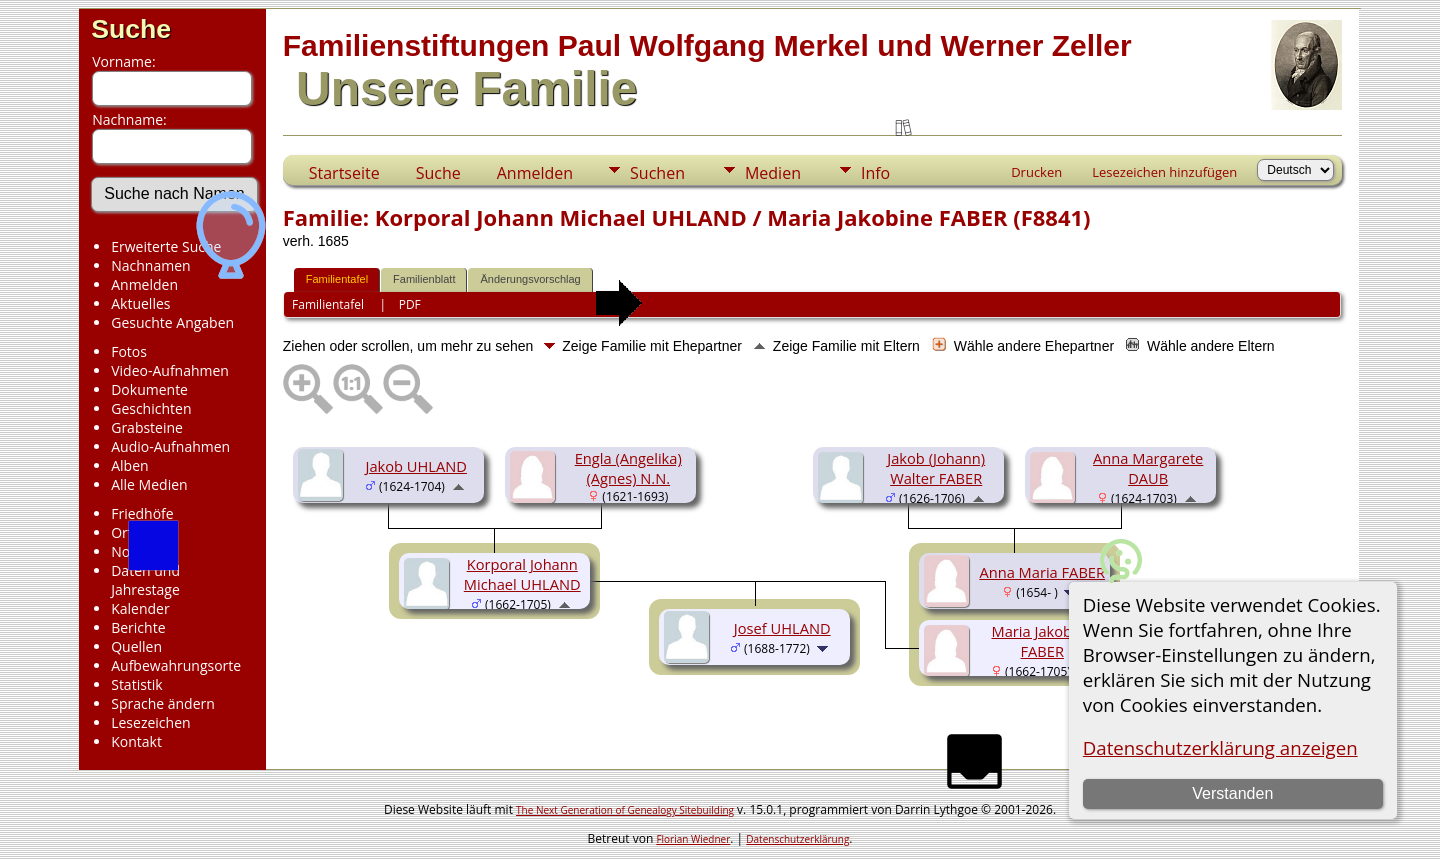 The height and width of the screenshot is (859, 1440). I want to click on access your inbox or messages, so click(974, 761).